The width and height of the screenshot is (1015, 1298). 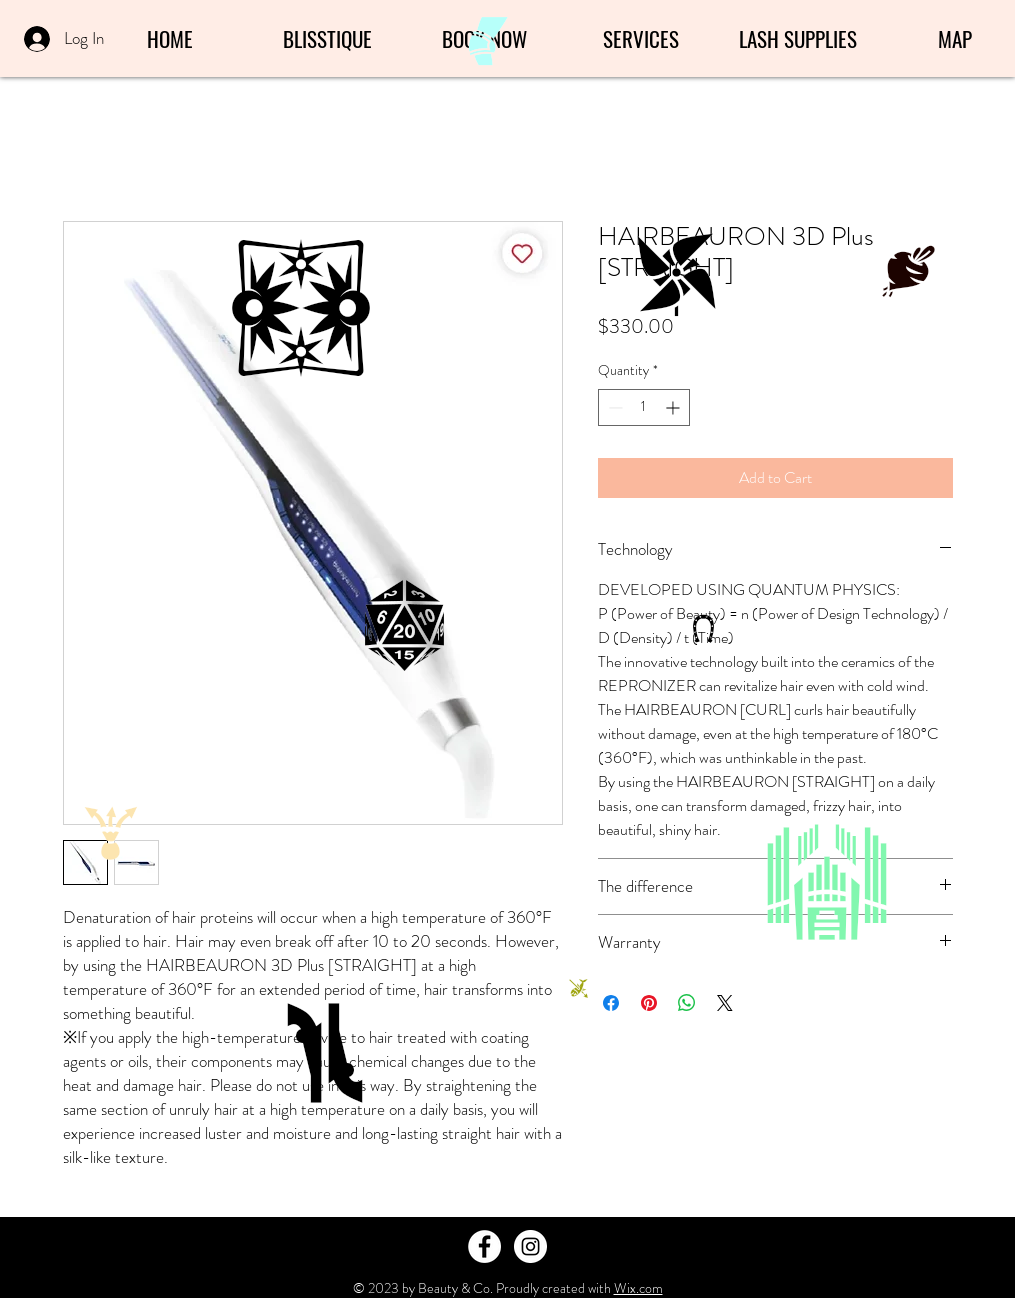 What do you see at coordinates (301, 308) in the screenshot?
I see `decorative tile or pattern element` at bounding box center [301, 308].